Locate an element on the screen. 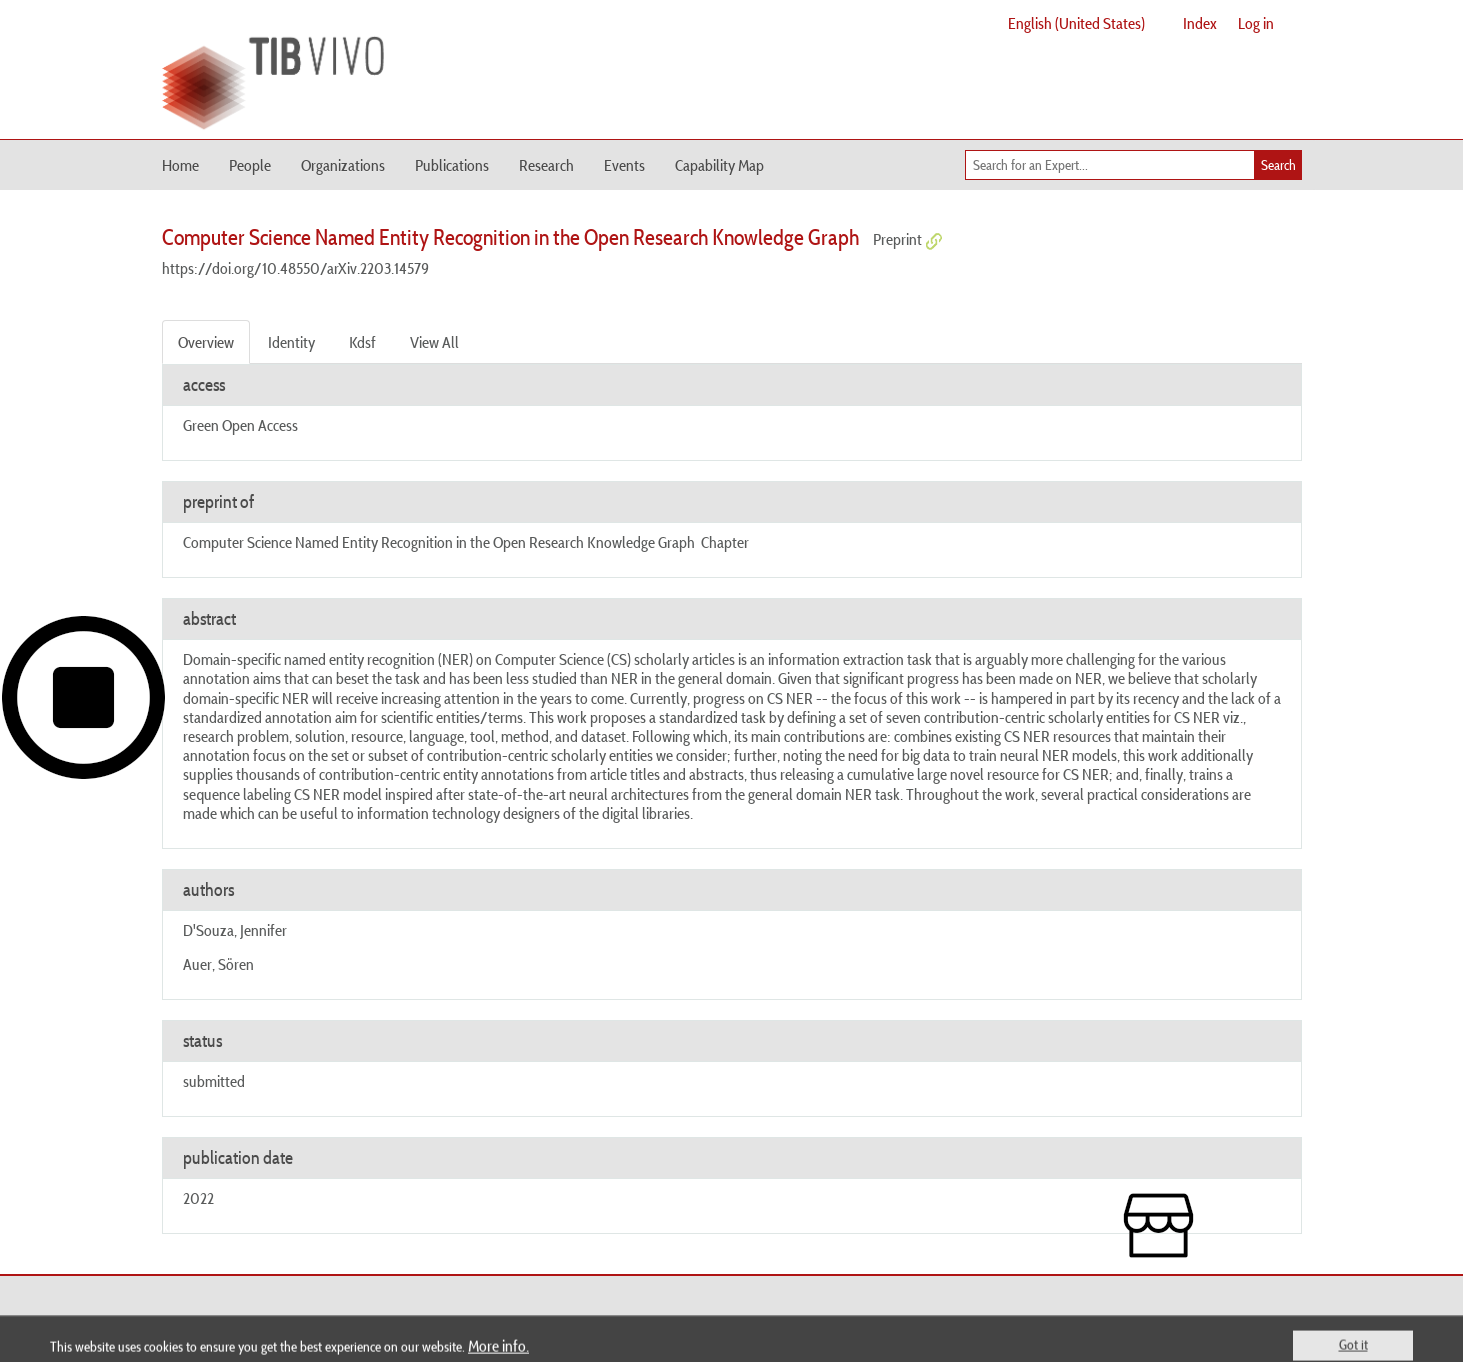 Image resolution: width=1463 pixels, height=1362 pixels. browse the online store or marketplace is located at coordinates (1158, 1225).